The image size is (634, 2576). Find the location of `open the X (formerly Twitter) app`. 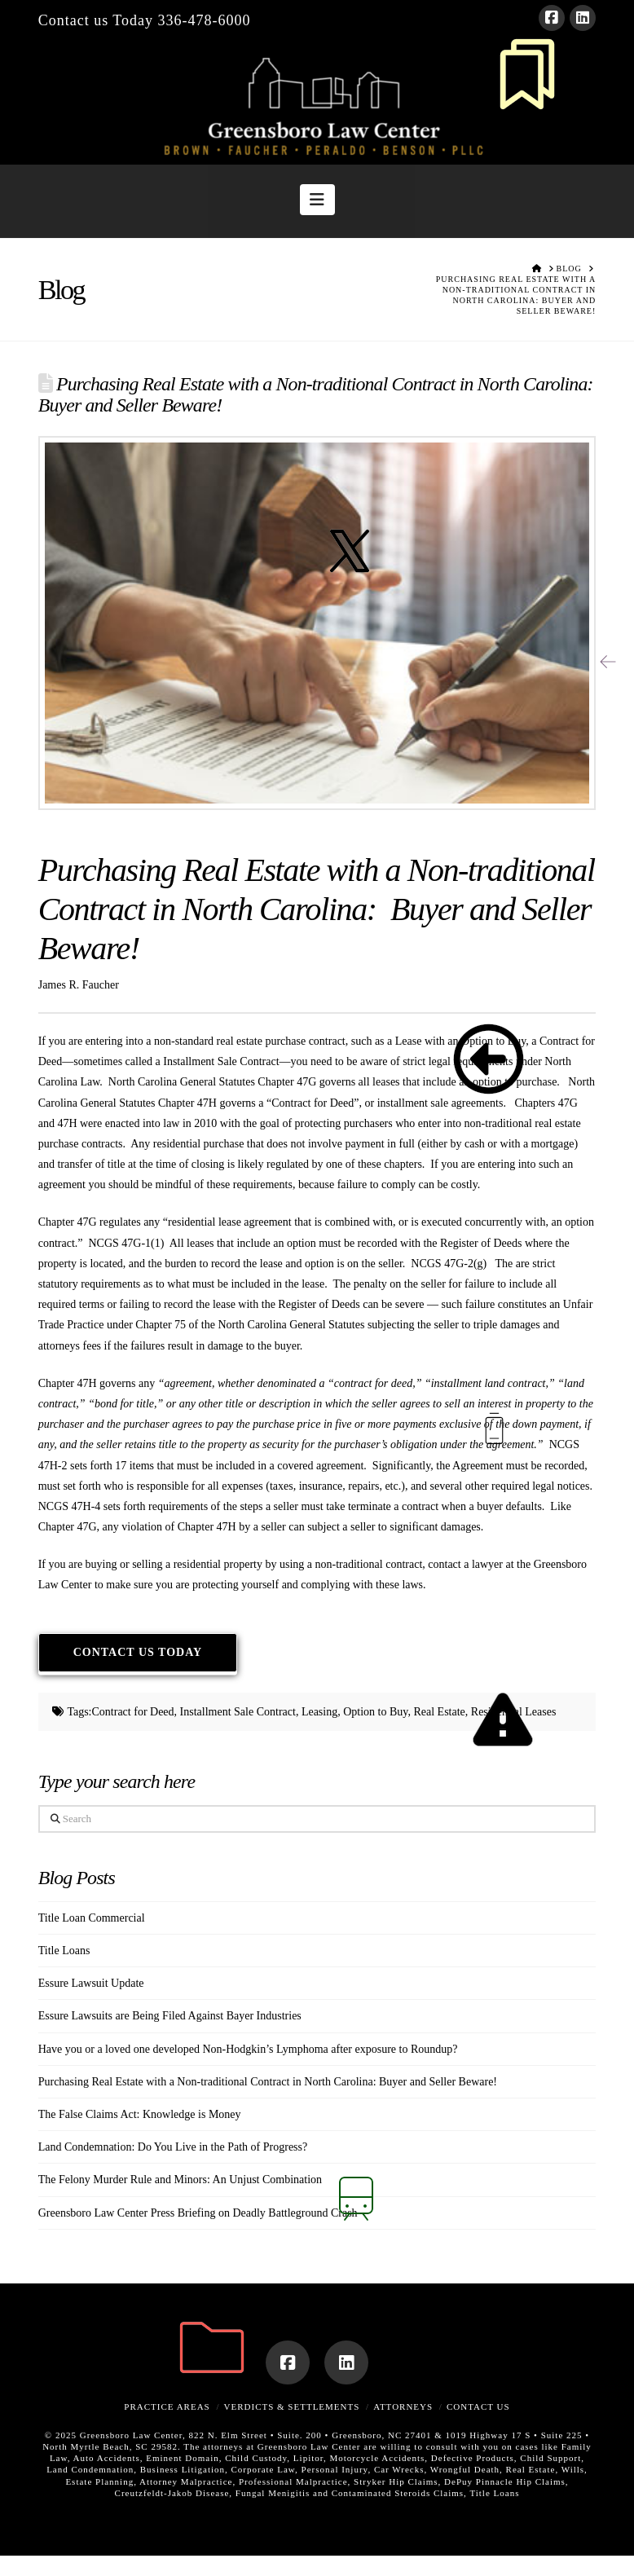

open the X (formerly Twitter) app is located at coordinates (350, 551).